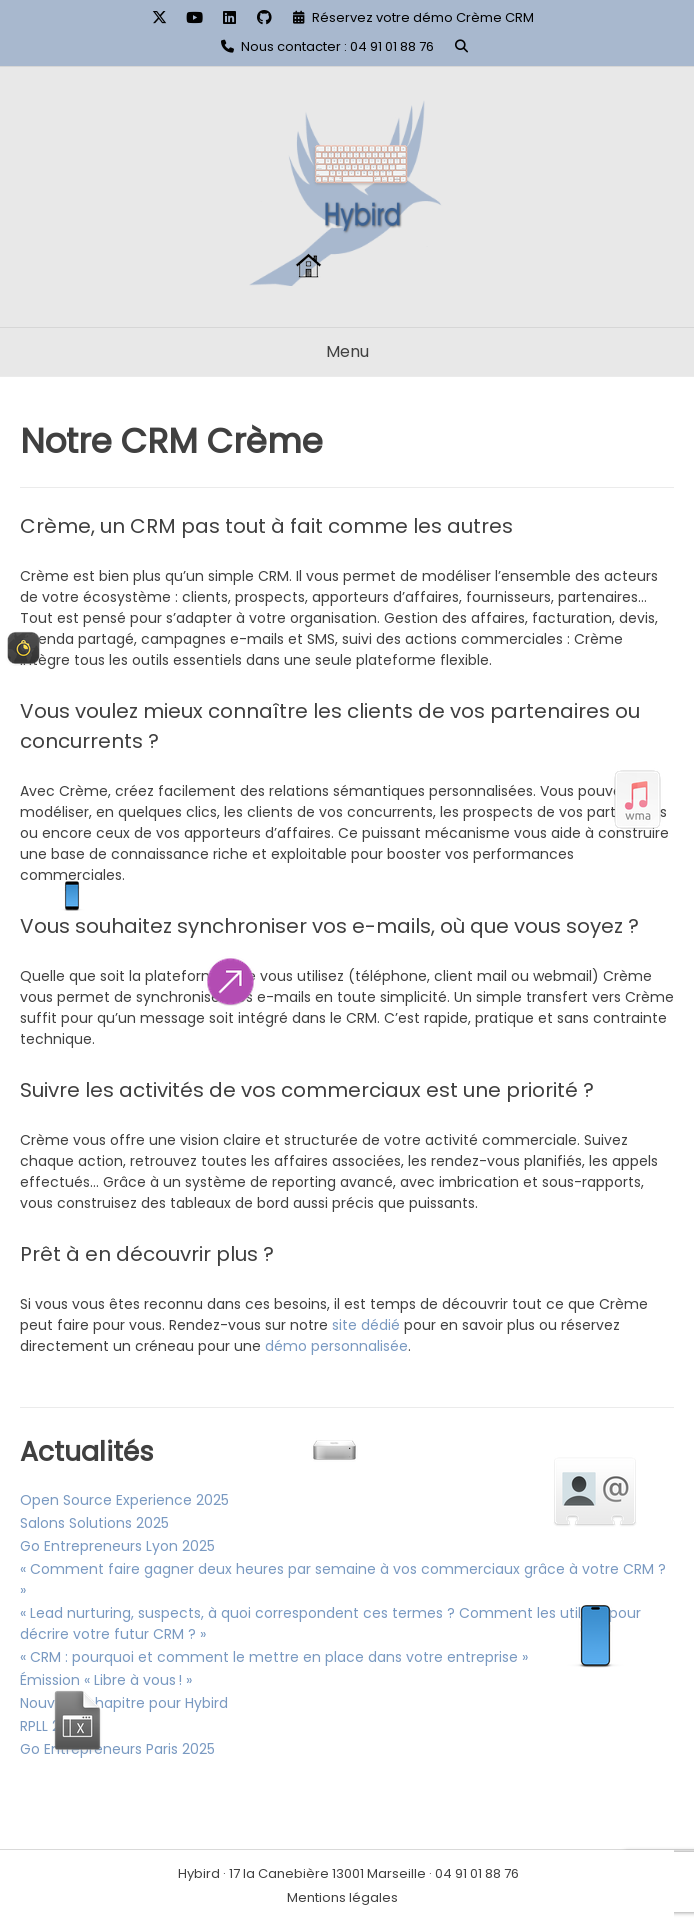 This screenshot has width=694, height=1926. What do you see at coordinates (77, 1721) in the screenshot?
I see `a macbinary file type indicator` at bounding box center [77, 1721].